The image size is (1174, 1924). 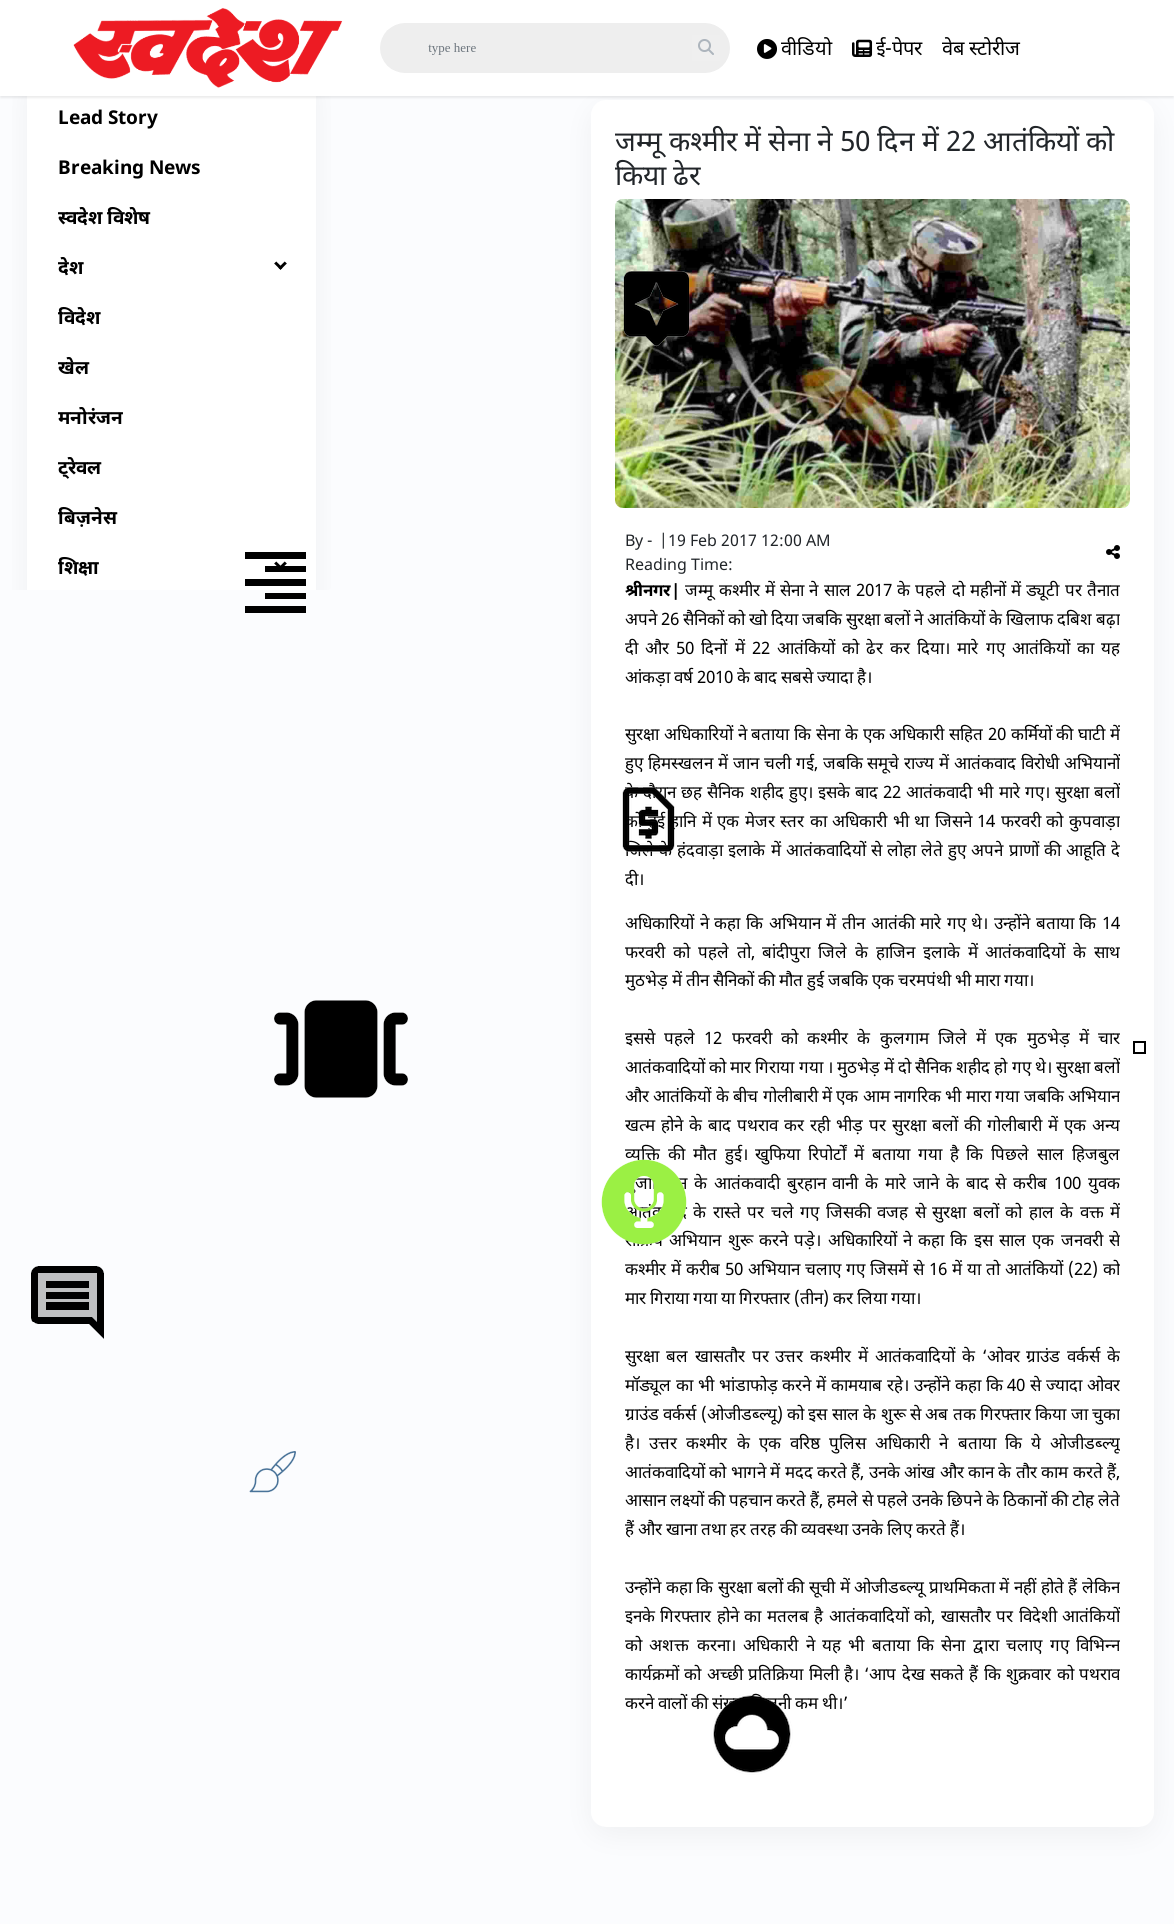 I want to click on add a comment or note, so click(x=67, y=1302).